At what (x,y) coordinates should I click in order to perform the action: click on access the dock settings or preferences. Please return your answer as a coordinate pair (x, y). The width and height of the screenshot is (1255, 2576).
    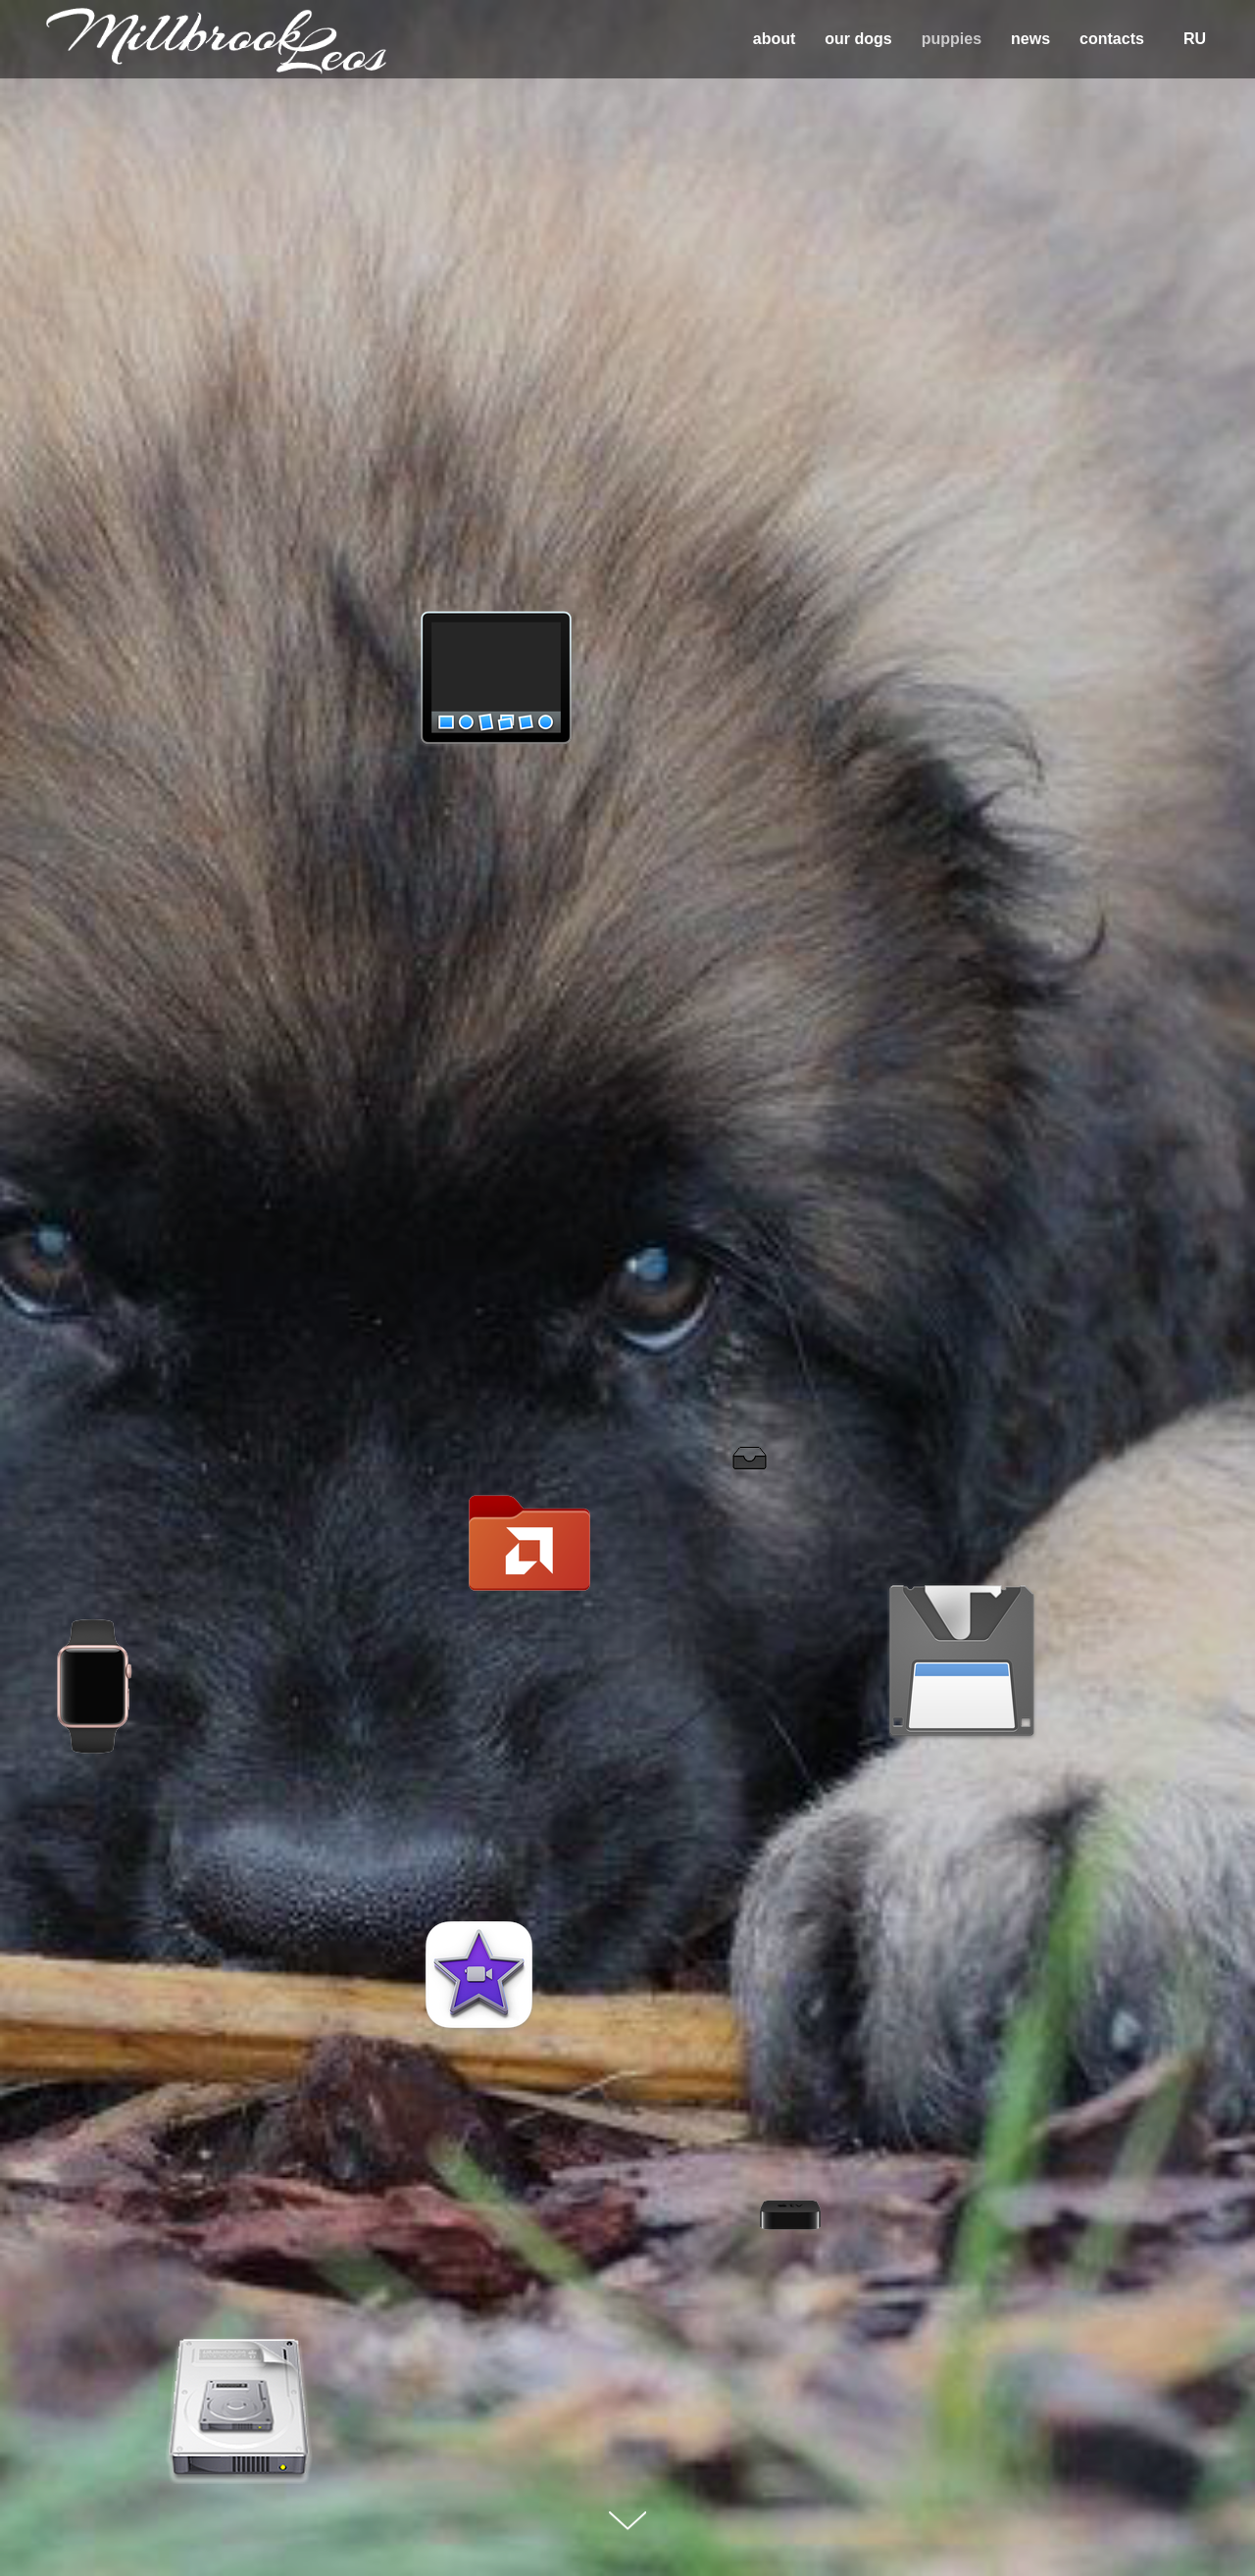
    Looking at the image, I should click on (496, 678).